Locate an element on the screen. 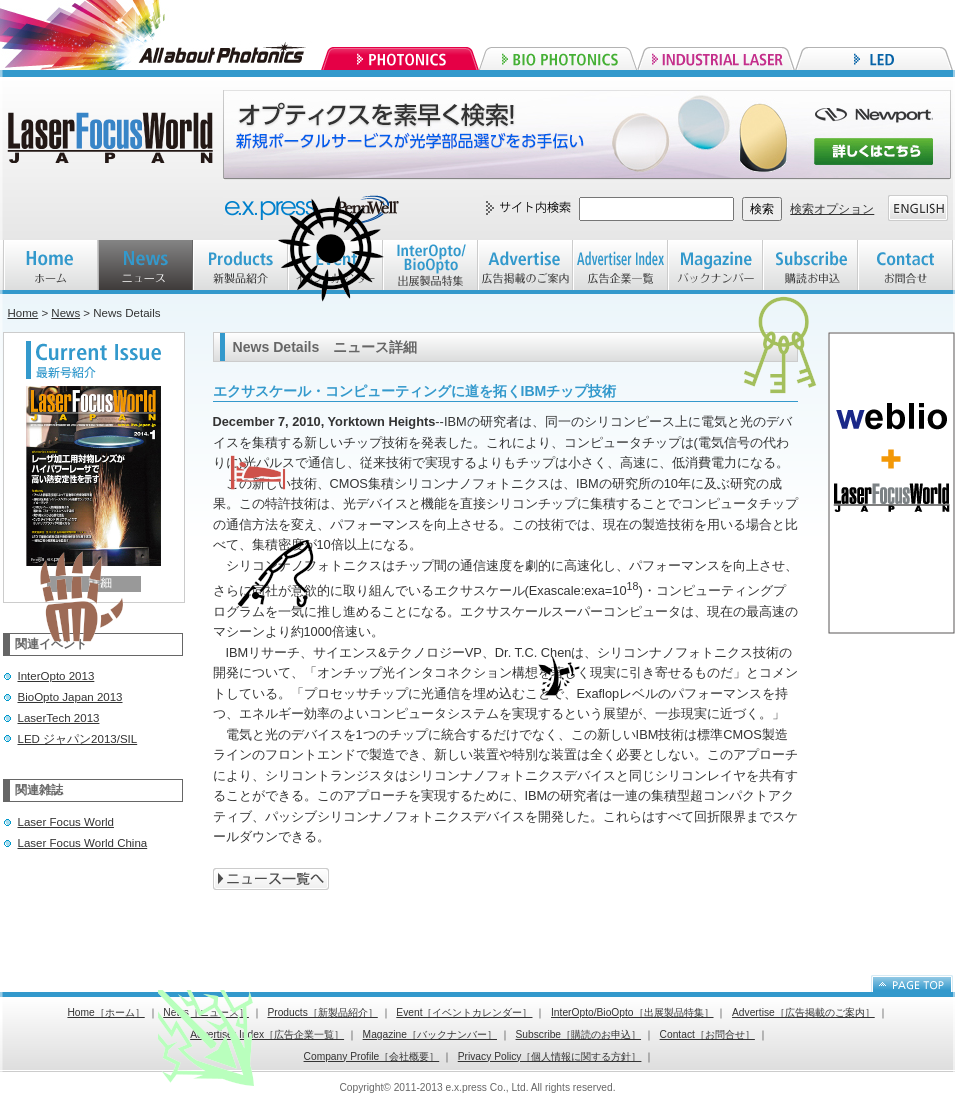 The image size is (955, 1093). access fishing mini-game or activity is located at coordinates (275, 573).